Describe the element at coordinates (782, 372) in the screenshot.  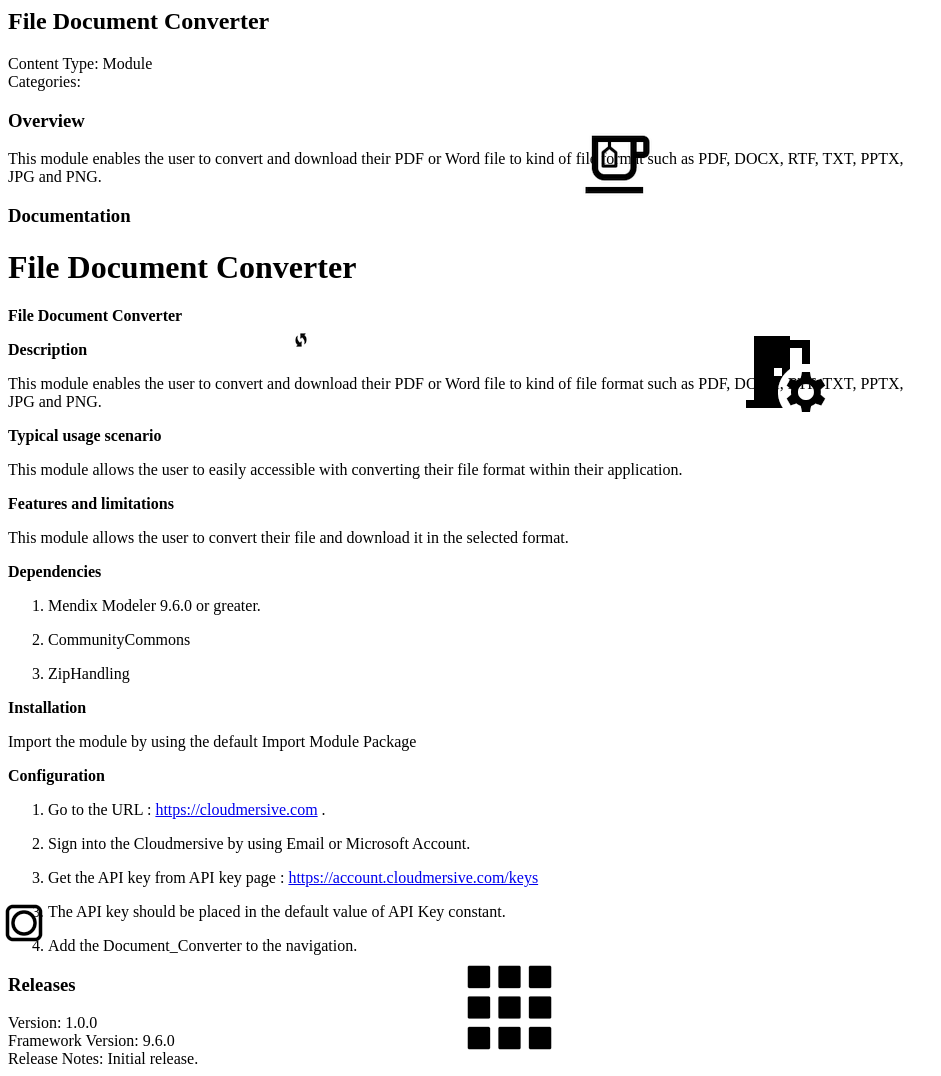
I see `adjust room or space settings` at that location.